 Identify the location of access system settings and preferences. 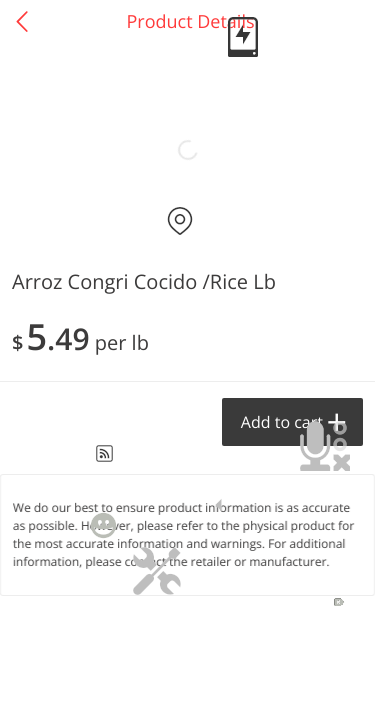
(157, 571).